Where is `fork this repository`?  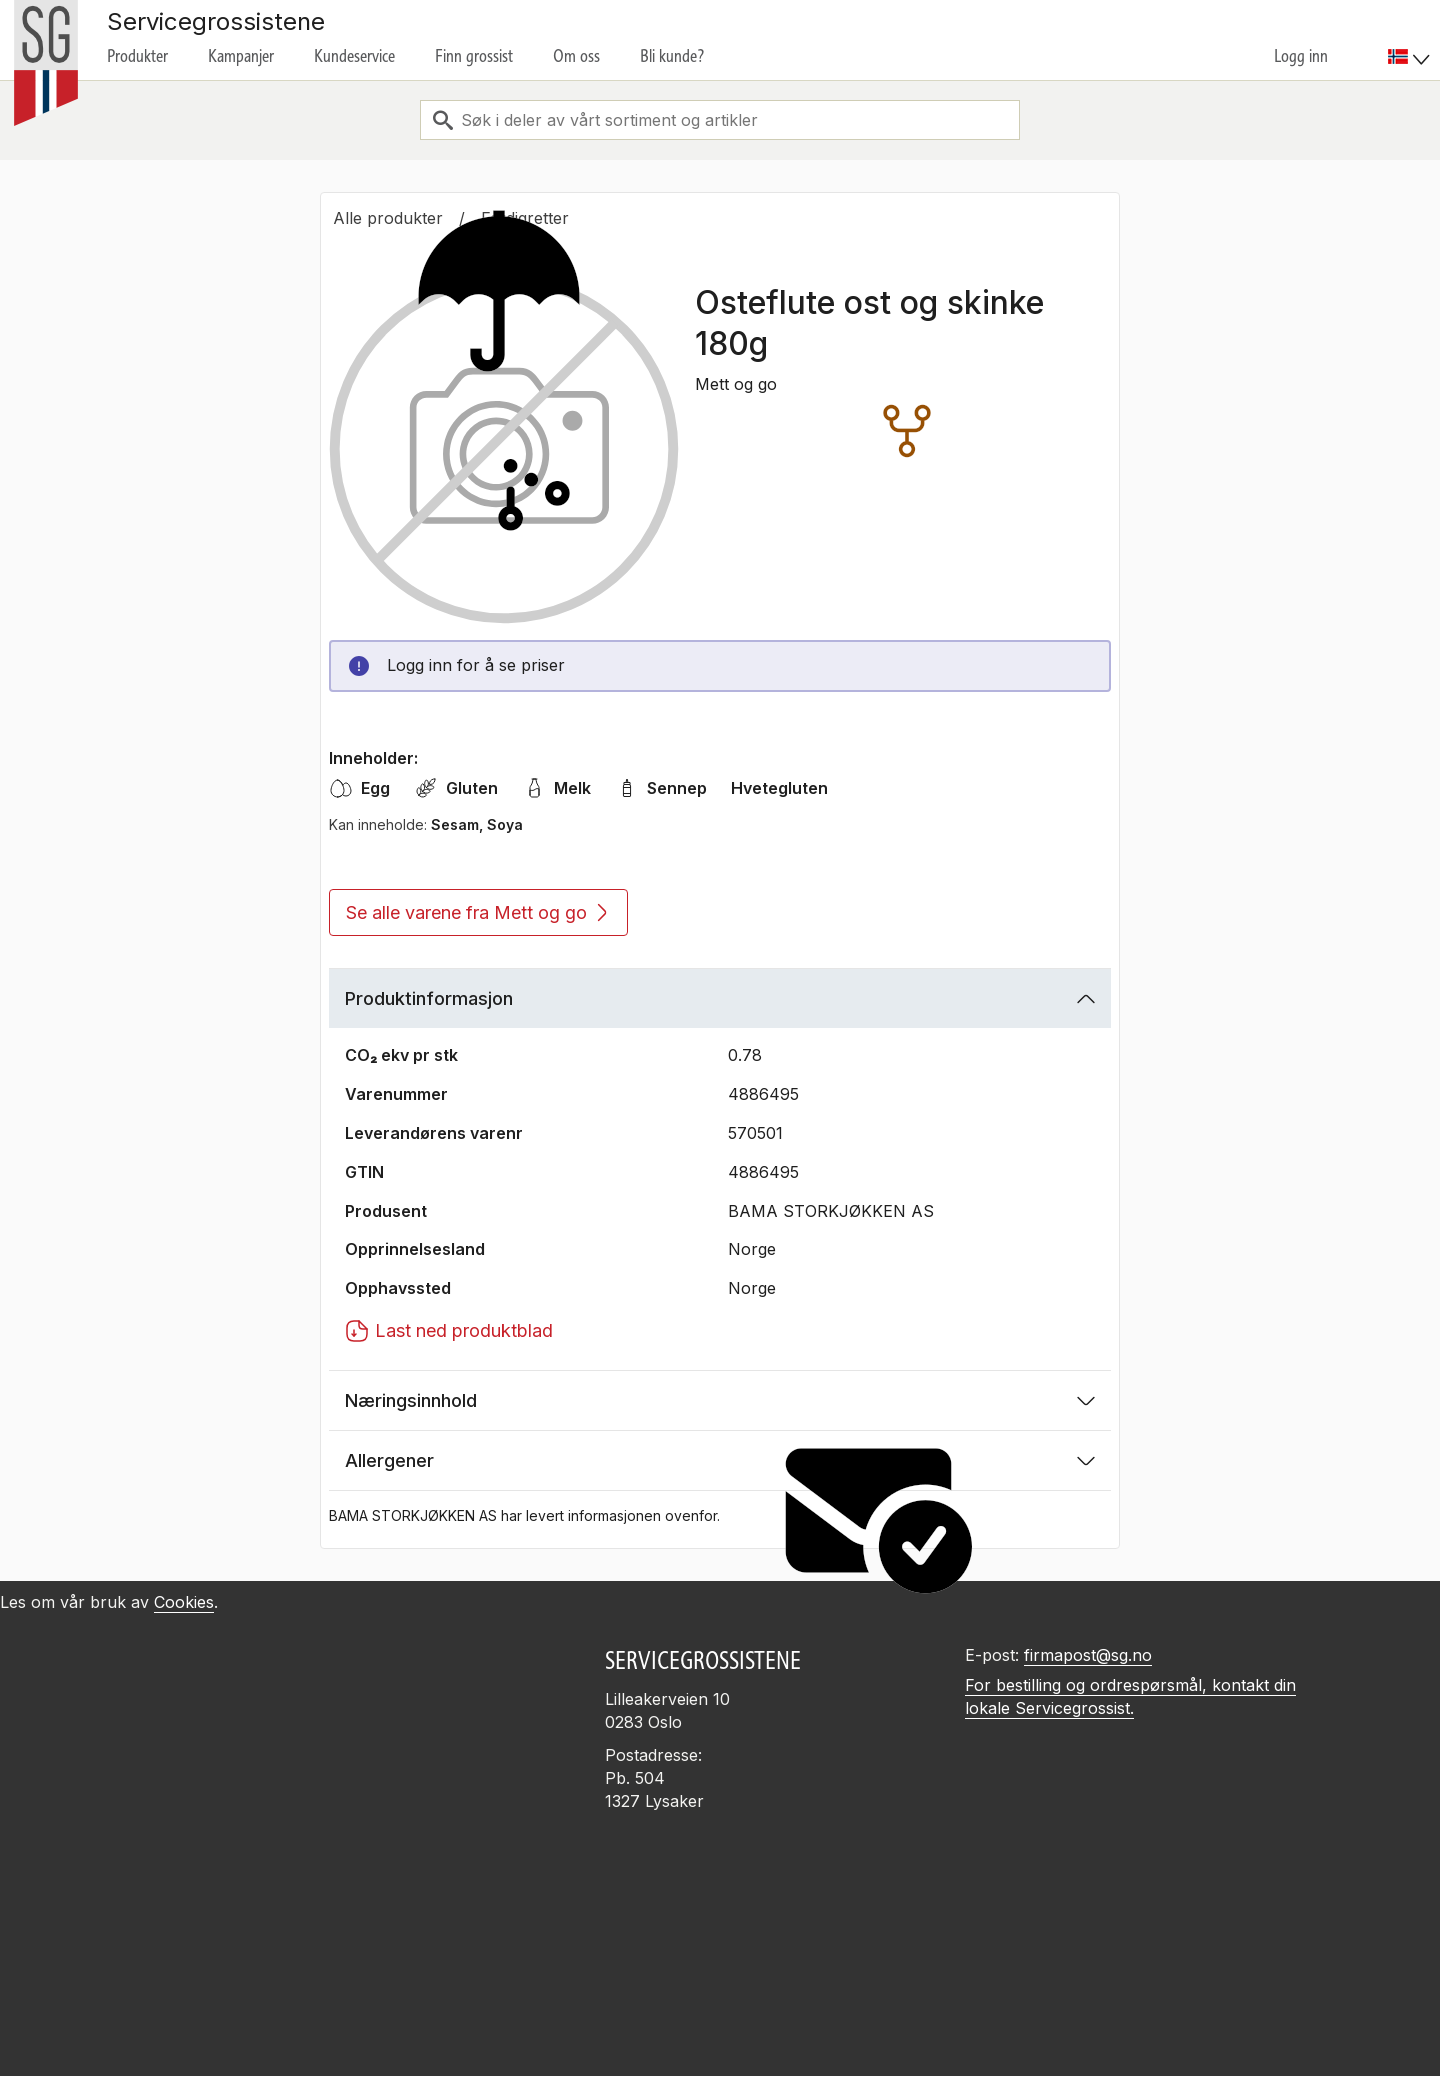 fork this repository is located at coordinates (907, 431).